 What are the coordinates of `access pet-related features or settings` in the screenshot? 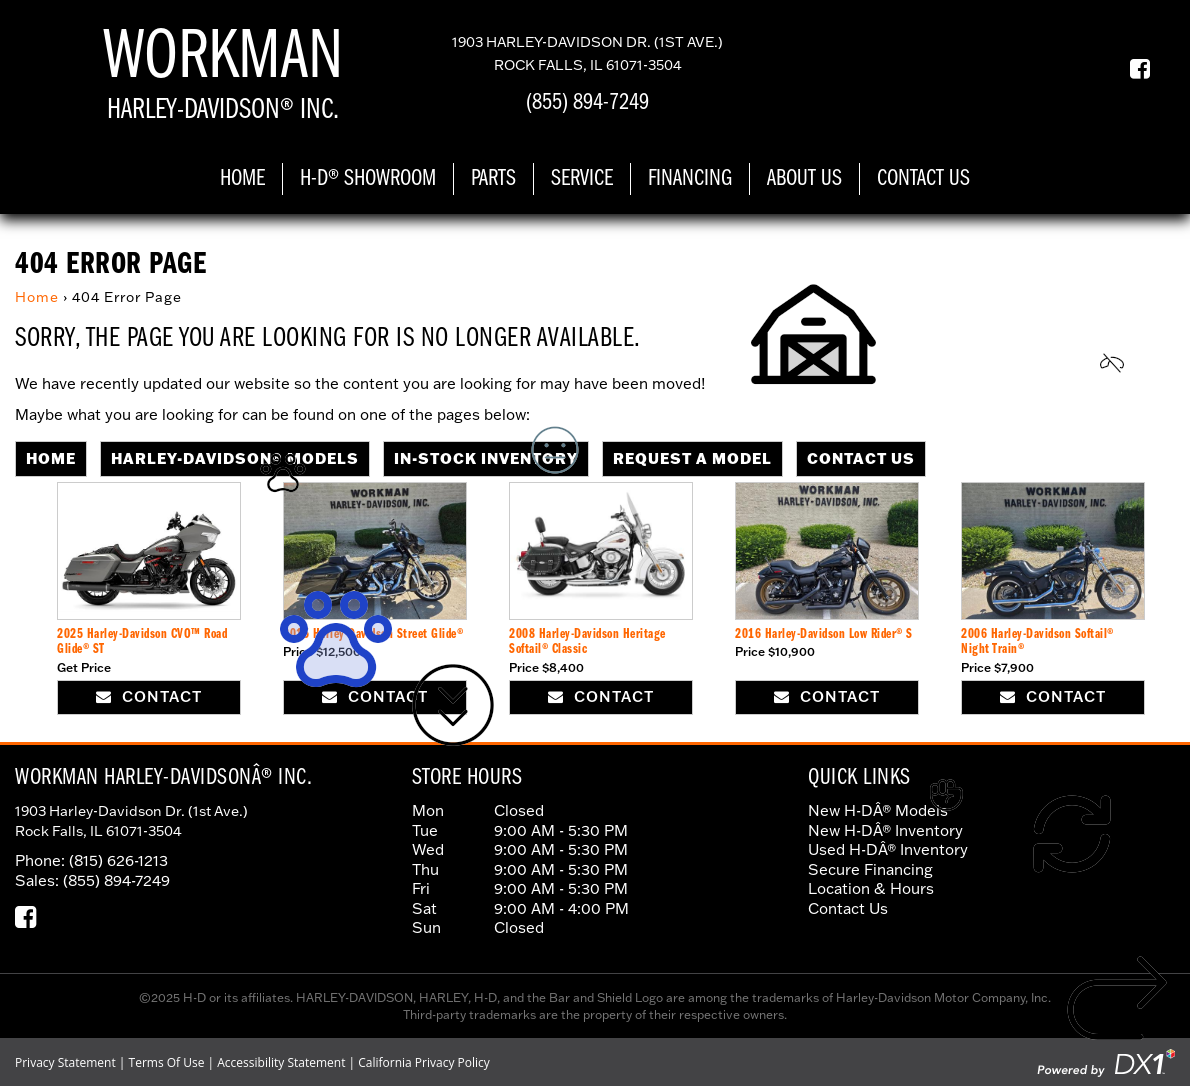 It's located at (336, 639).